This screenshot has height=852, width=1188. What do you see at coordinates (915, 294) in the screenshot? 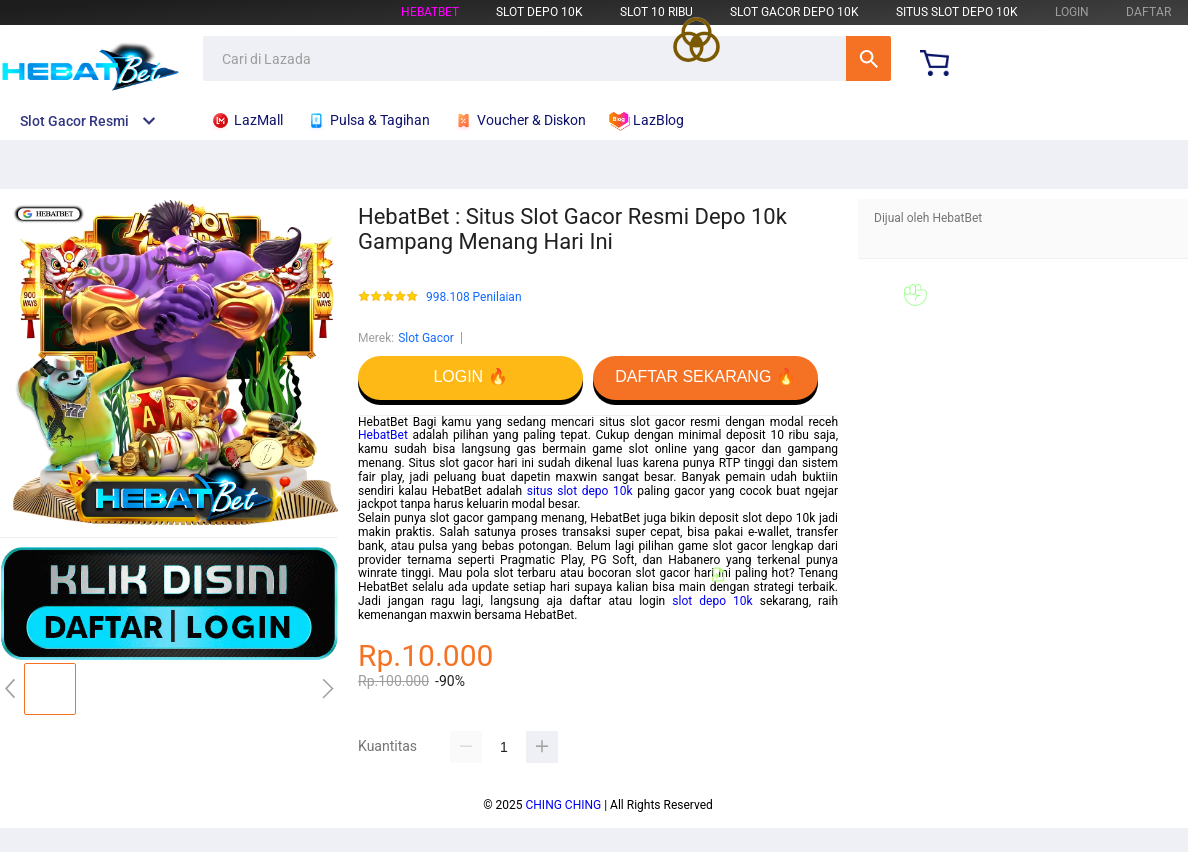
I see `indicates solidarity or support action` at bounding box center [915, 294].